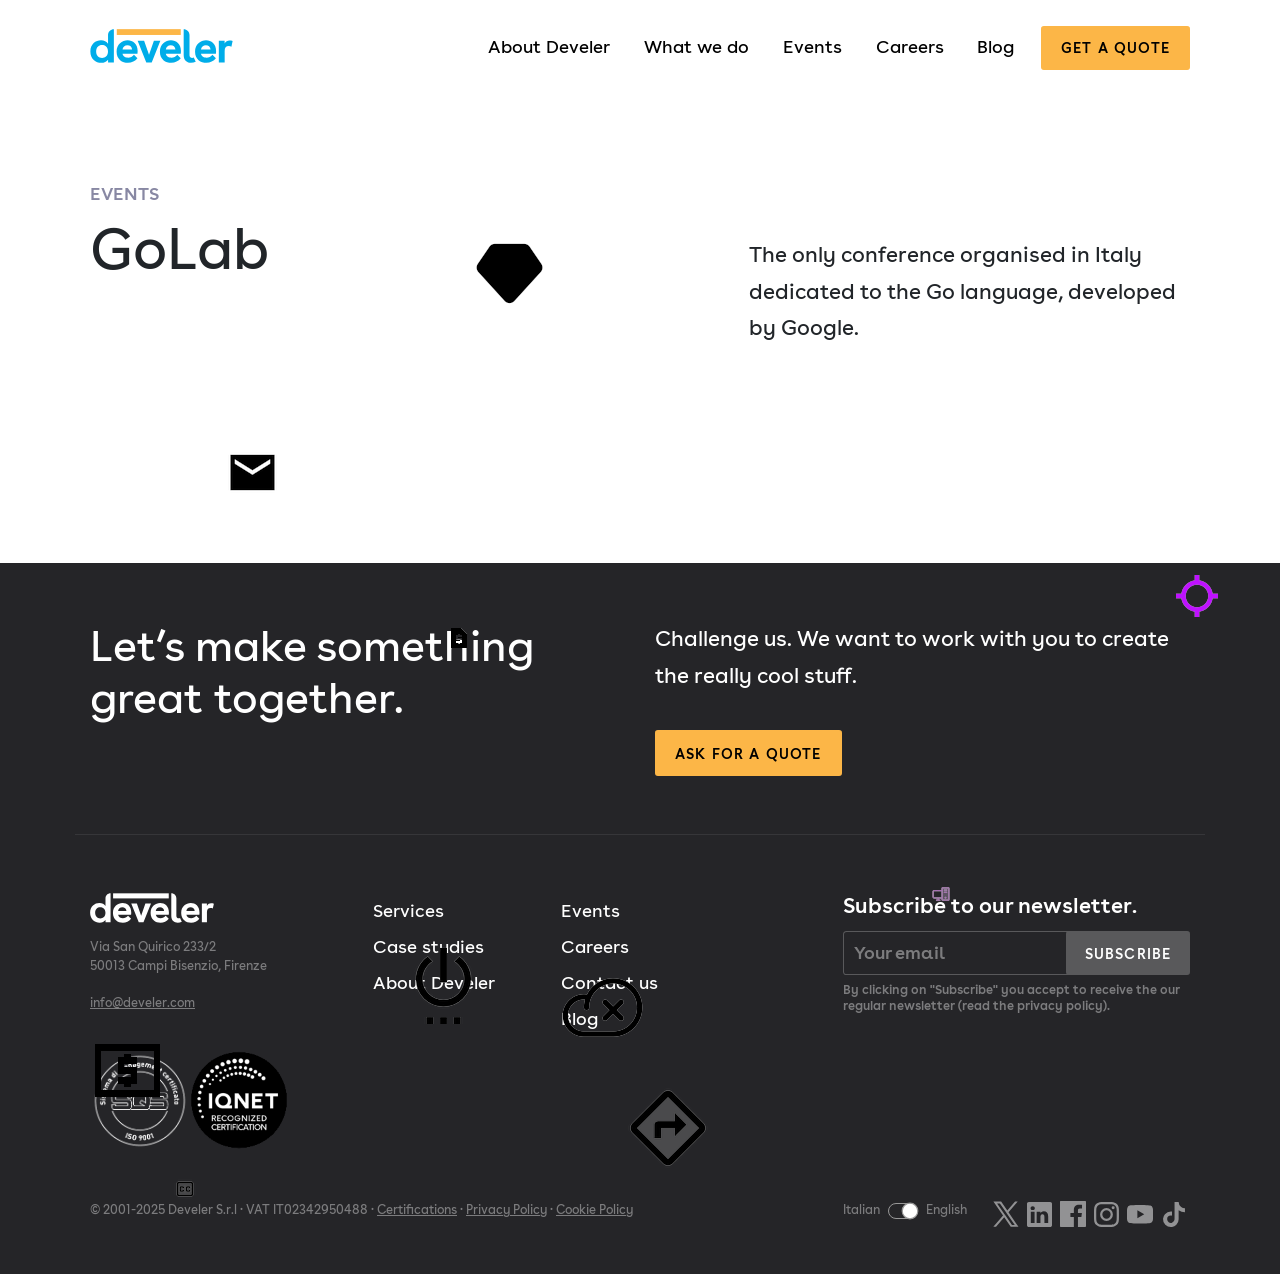 This screenshot has height=1274, width=1280. I want to click on access power settings, so click(443, 982).